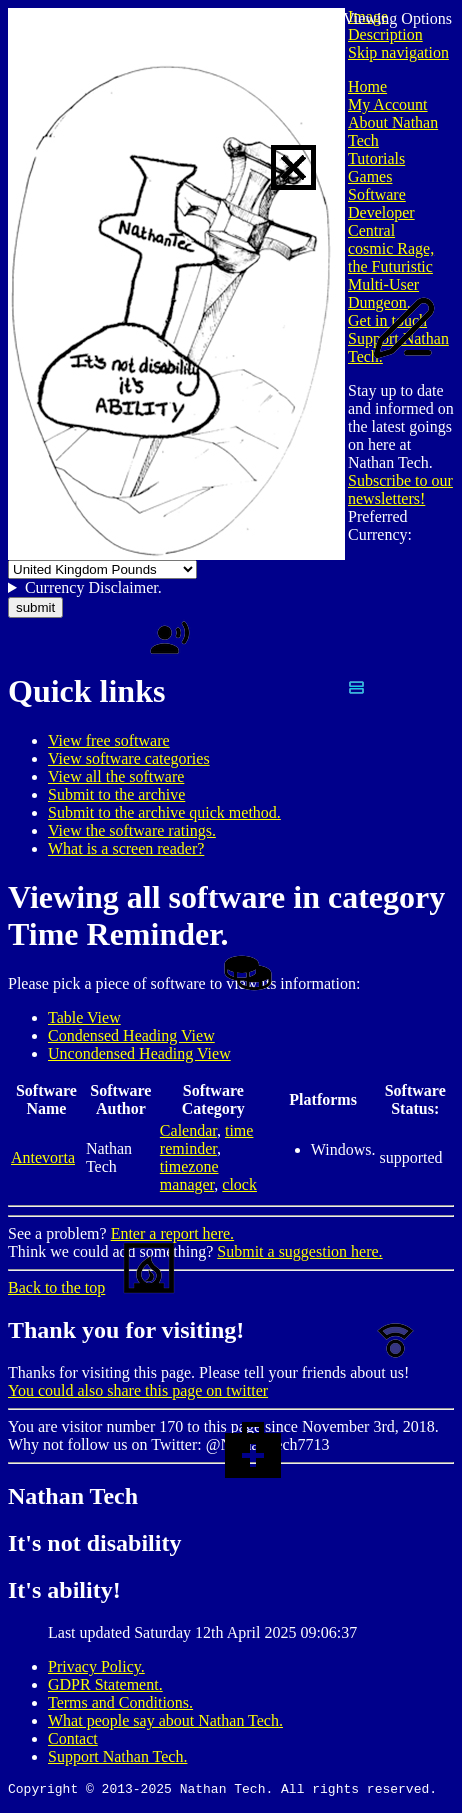  Describe the element at coordinates (248, 973) in the screenshot. I see `view your coin balance or currency` at that location.